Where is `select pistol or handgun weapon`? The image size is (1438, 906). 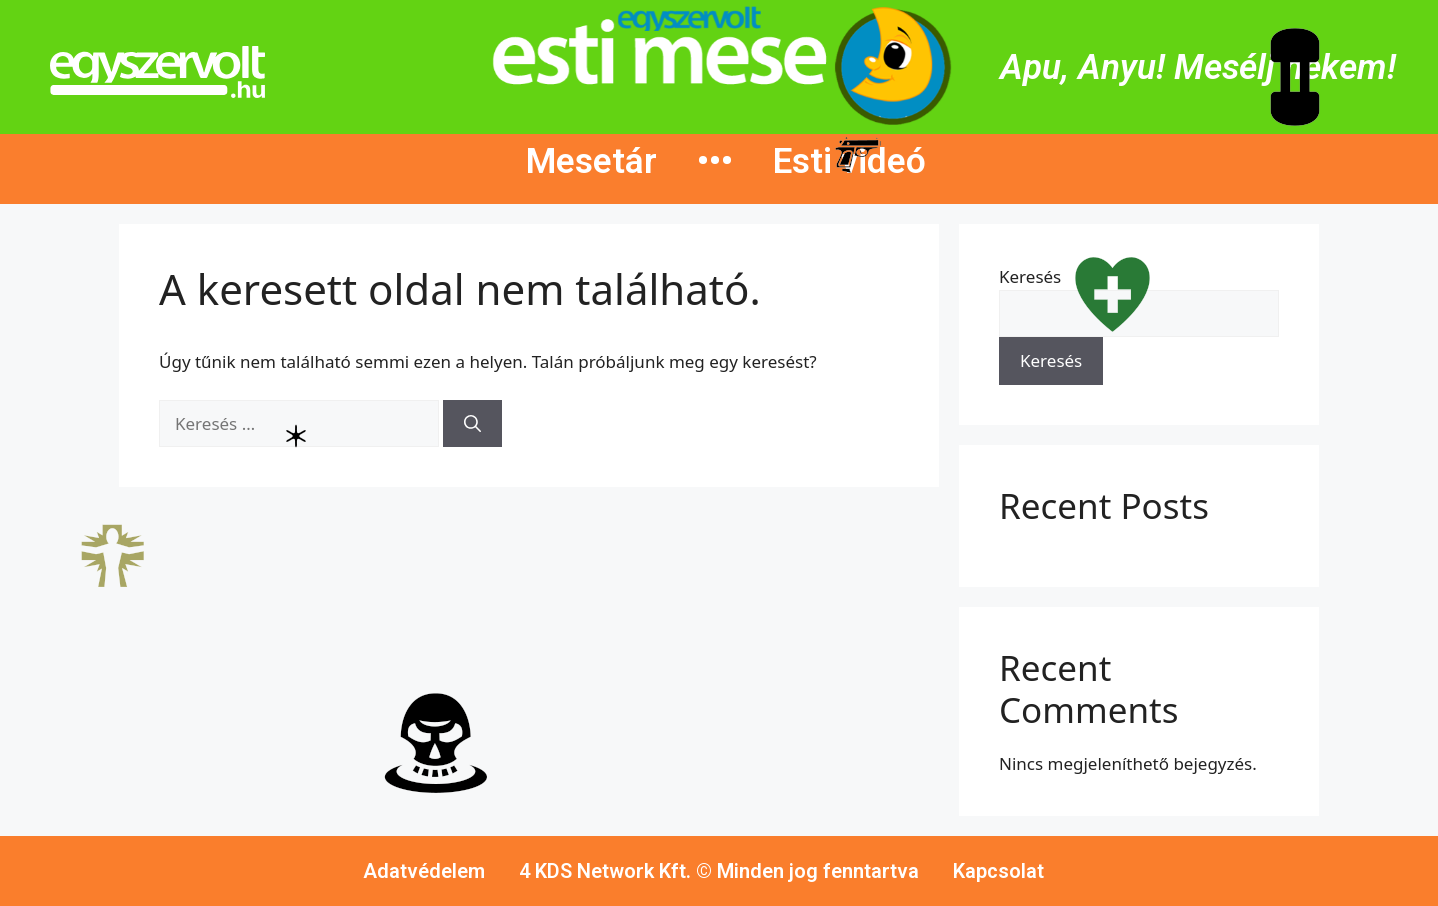 select pistol or handgun weapon is located at coordinates (858, 155).